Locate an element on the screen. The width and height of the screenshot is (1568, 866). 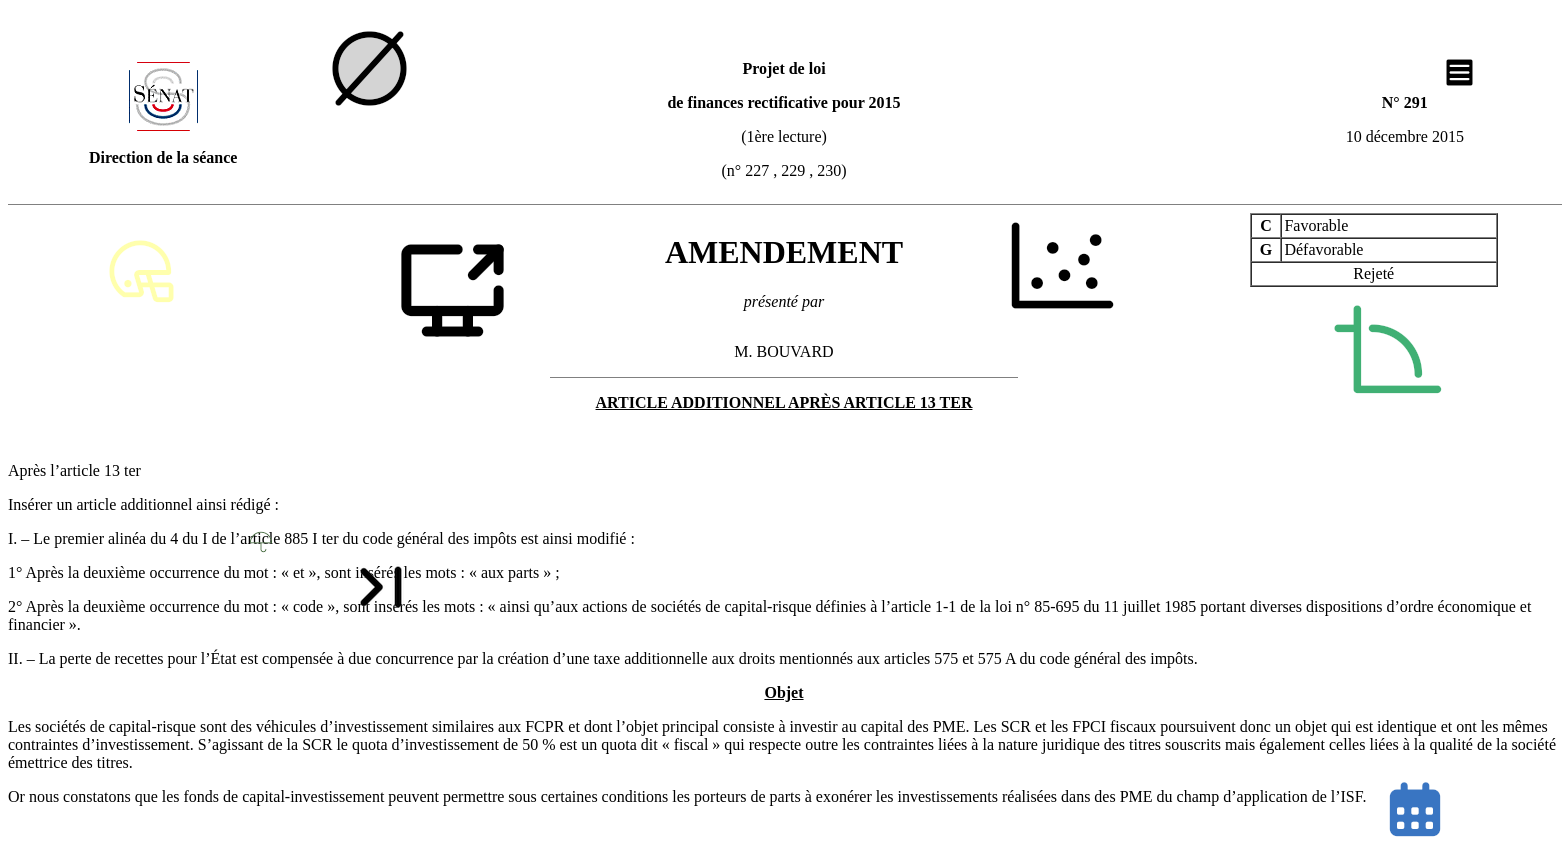
indicates weather protection or rain forecast is located at coordinates (261, 542).